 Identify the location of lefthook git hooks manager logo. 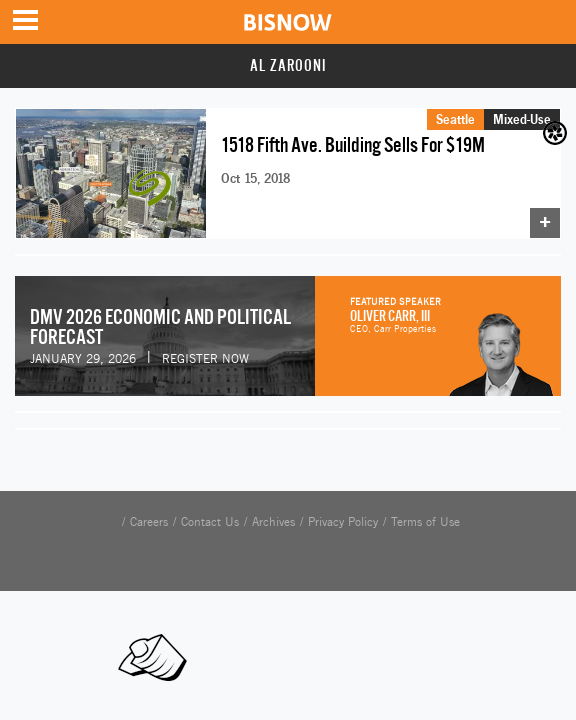
(152, 657).